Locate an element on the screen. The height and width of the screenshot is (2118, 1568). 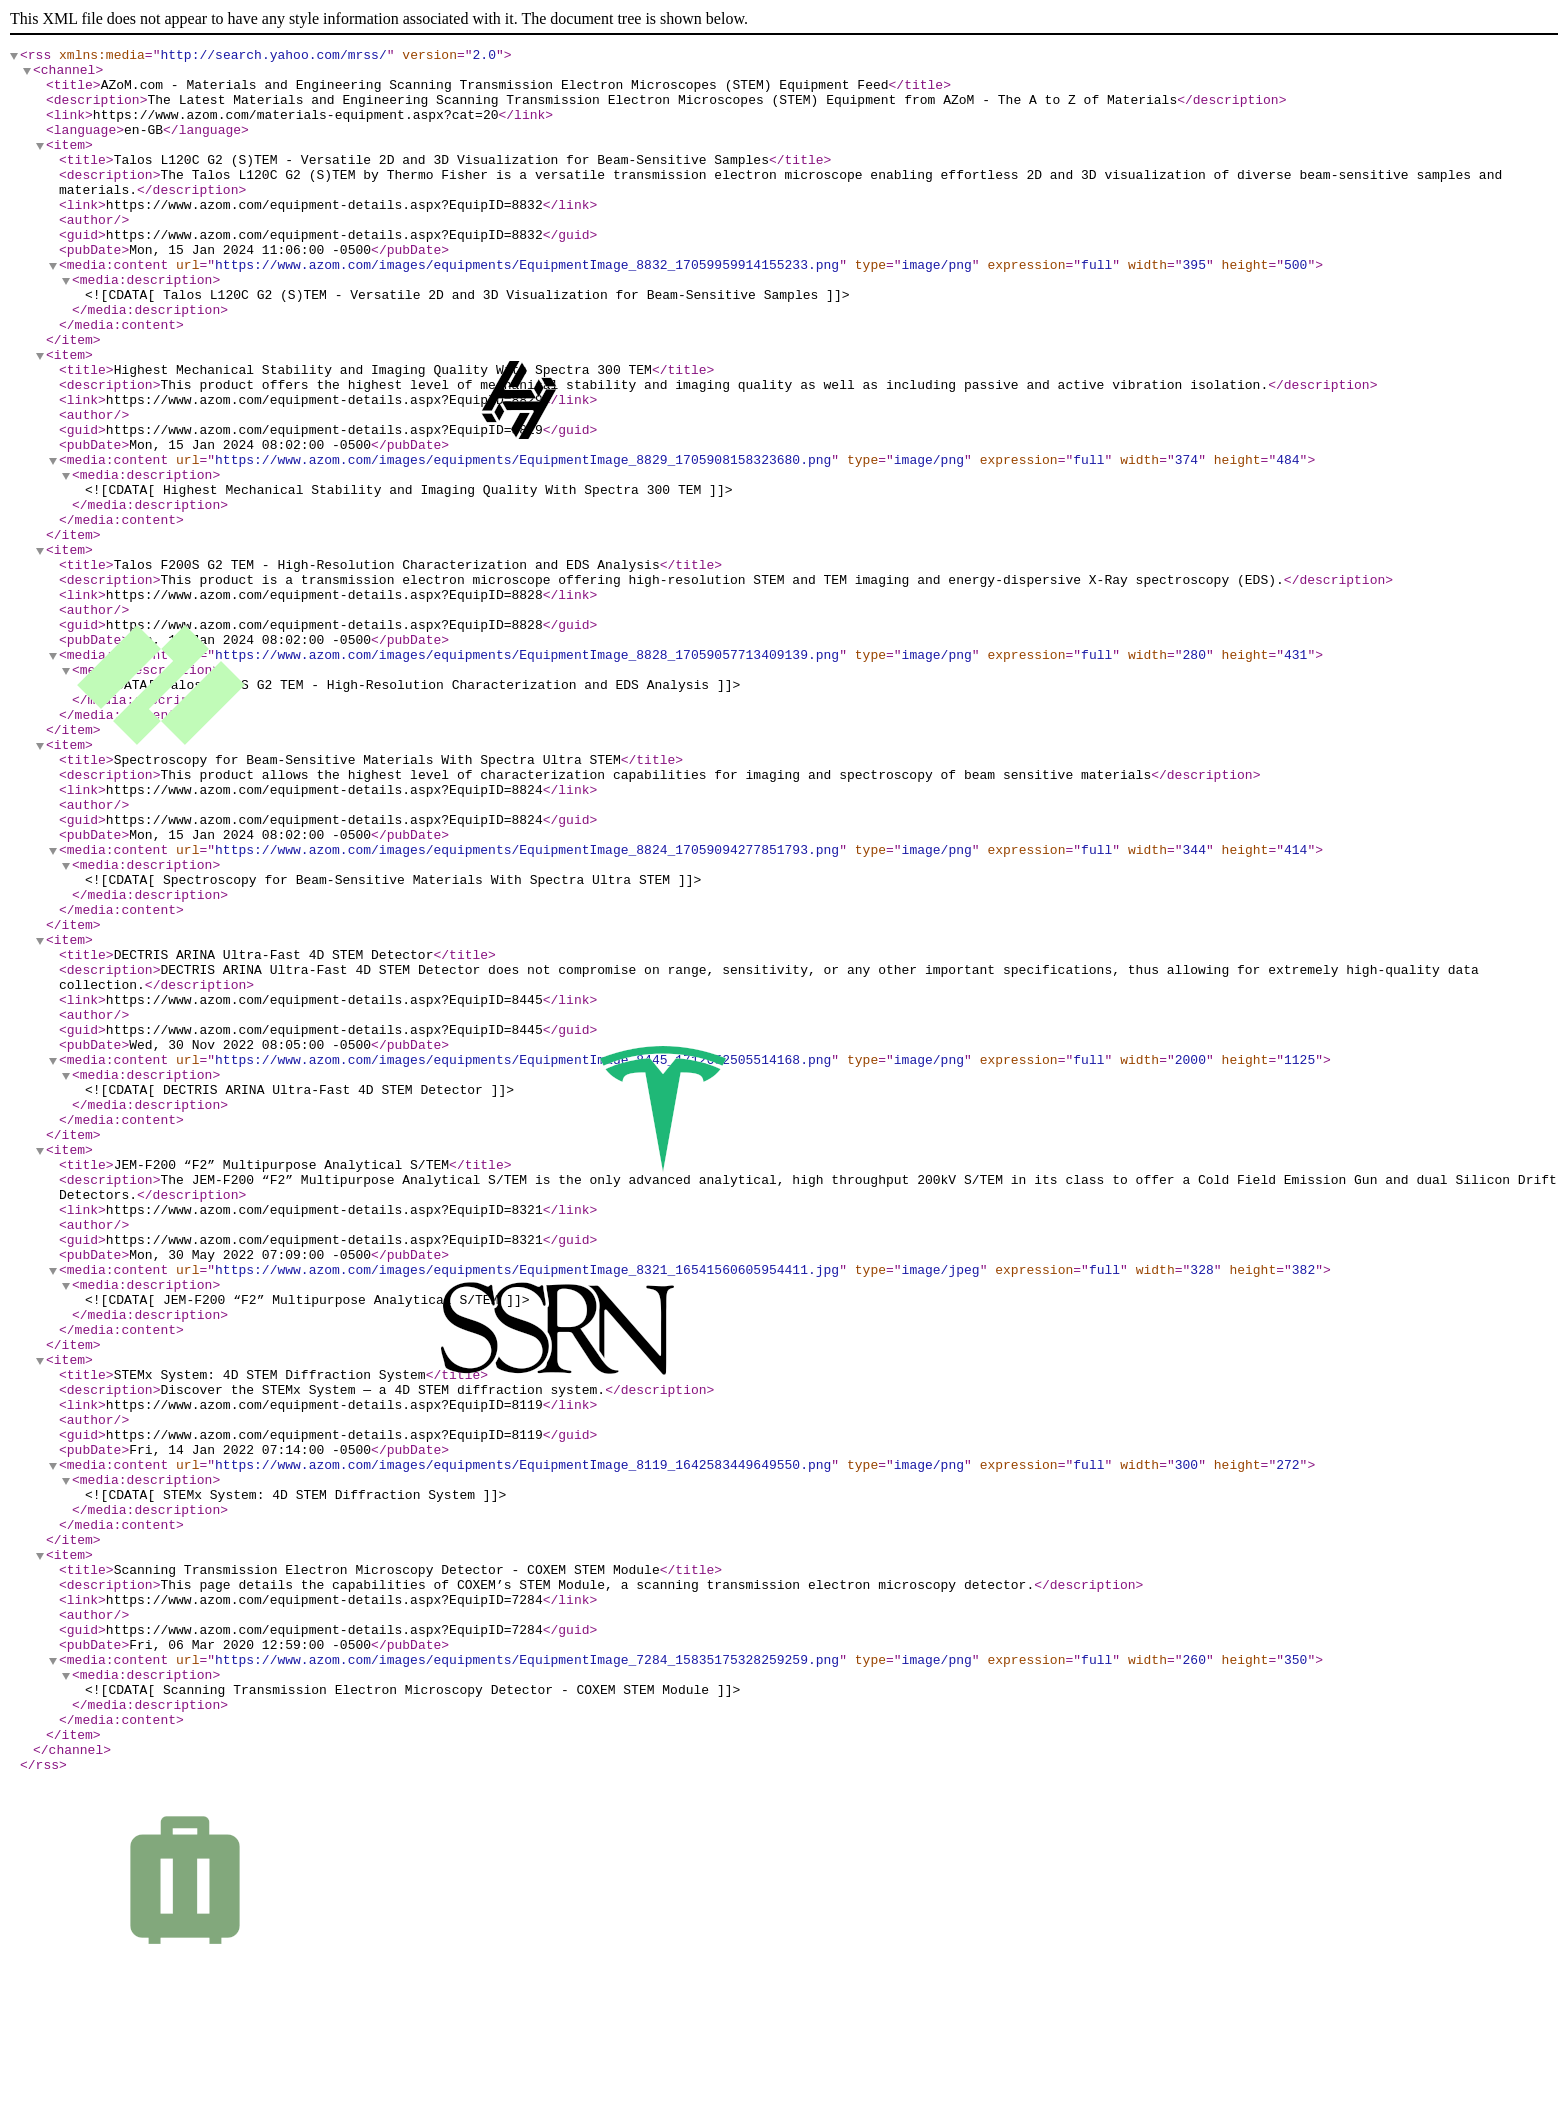
palo alto networks company logo is located at coordinates (161, 685).